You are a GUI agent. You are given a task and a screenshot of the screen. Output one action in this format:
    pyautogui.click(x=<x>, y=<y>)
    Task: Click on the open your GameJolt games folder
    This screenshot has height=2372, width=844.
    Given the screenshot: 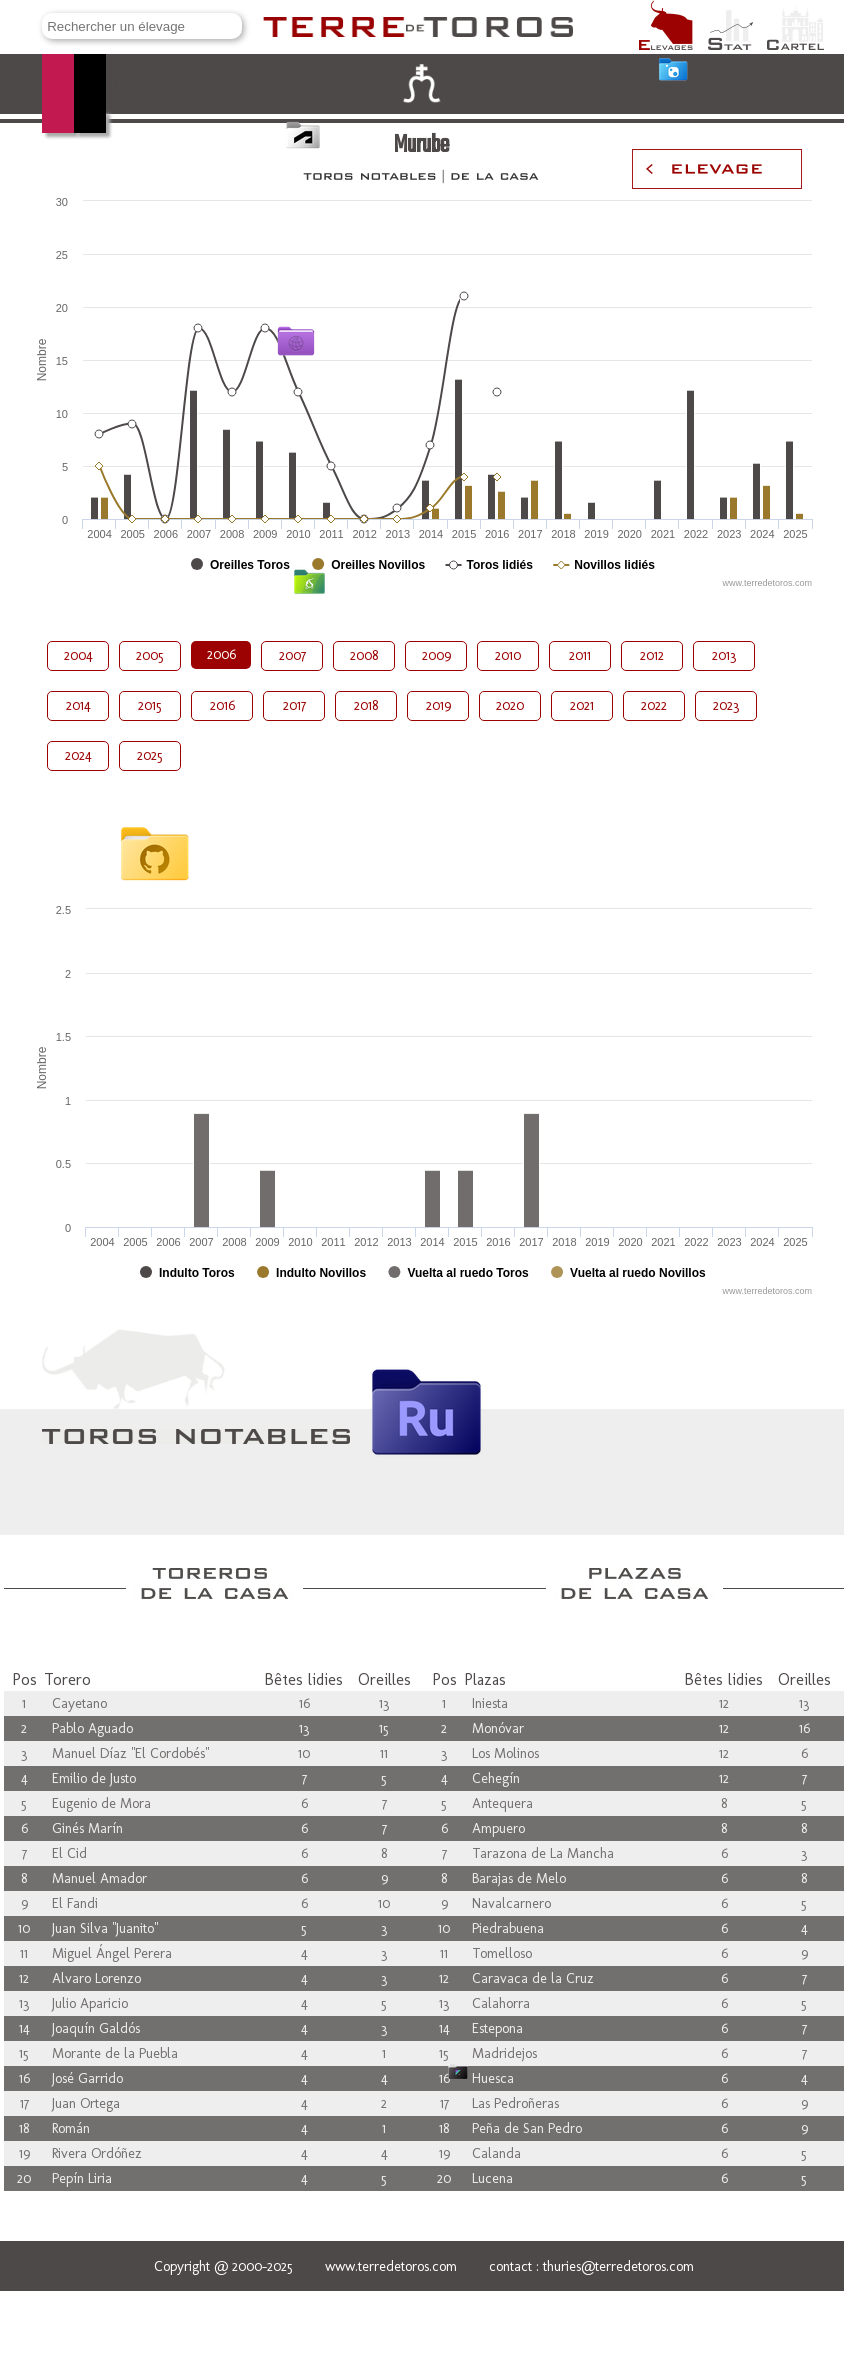 What is the action you would take?
    pyautogui.click(x=309, y=582)
    